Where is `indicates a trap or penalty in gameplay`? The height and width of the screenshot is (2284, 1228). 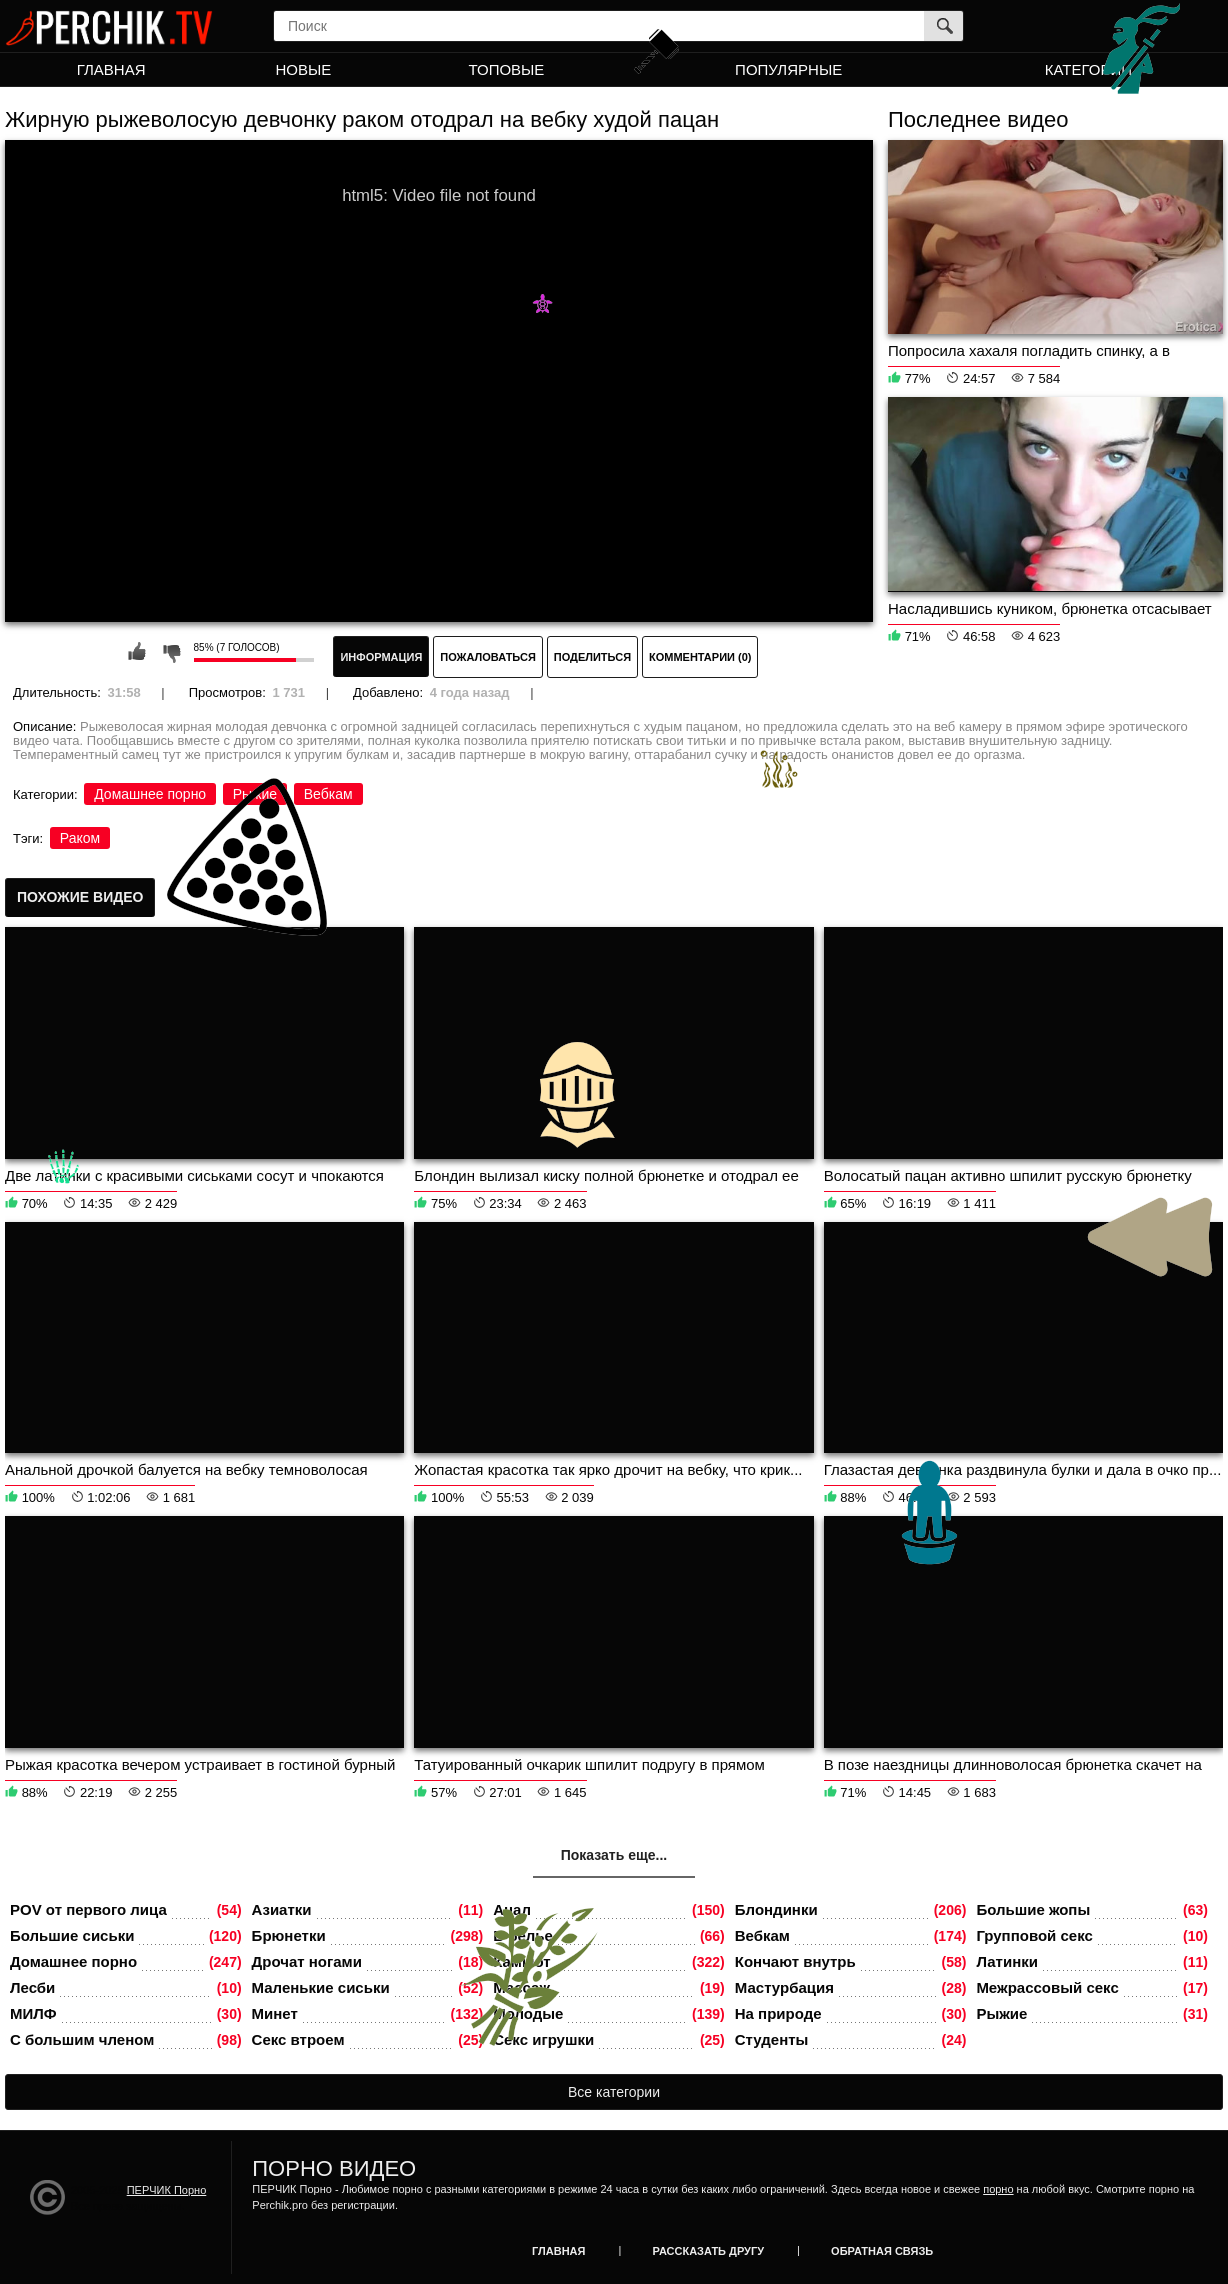
indicates a trap or penalty in gameplay is located at coordinates (929, 1512).